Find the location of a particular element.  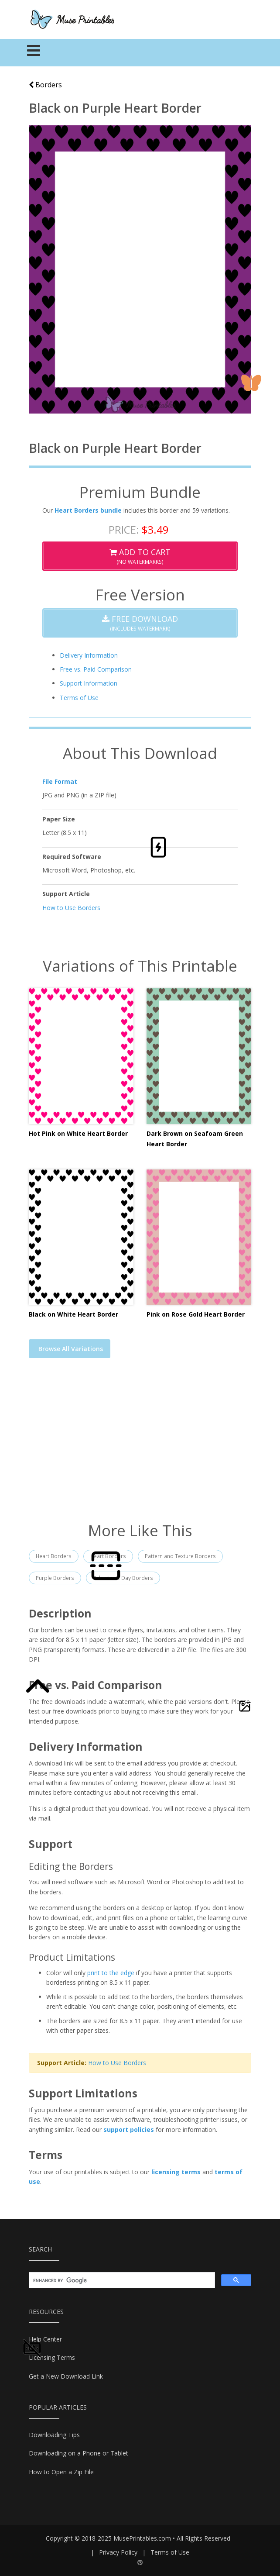

decorative nature or wildlife category indicator is located at coordinates (251, 383).